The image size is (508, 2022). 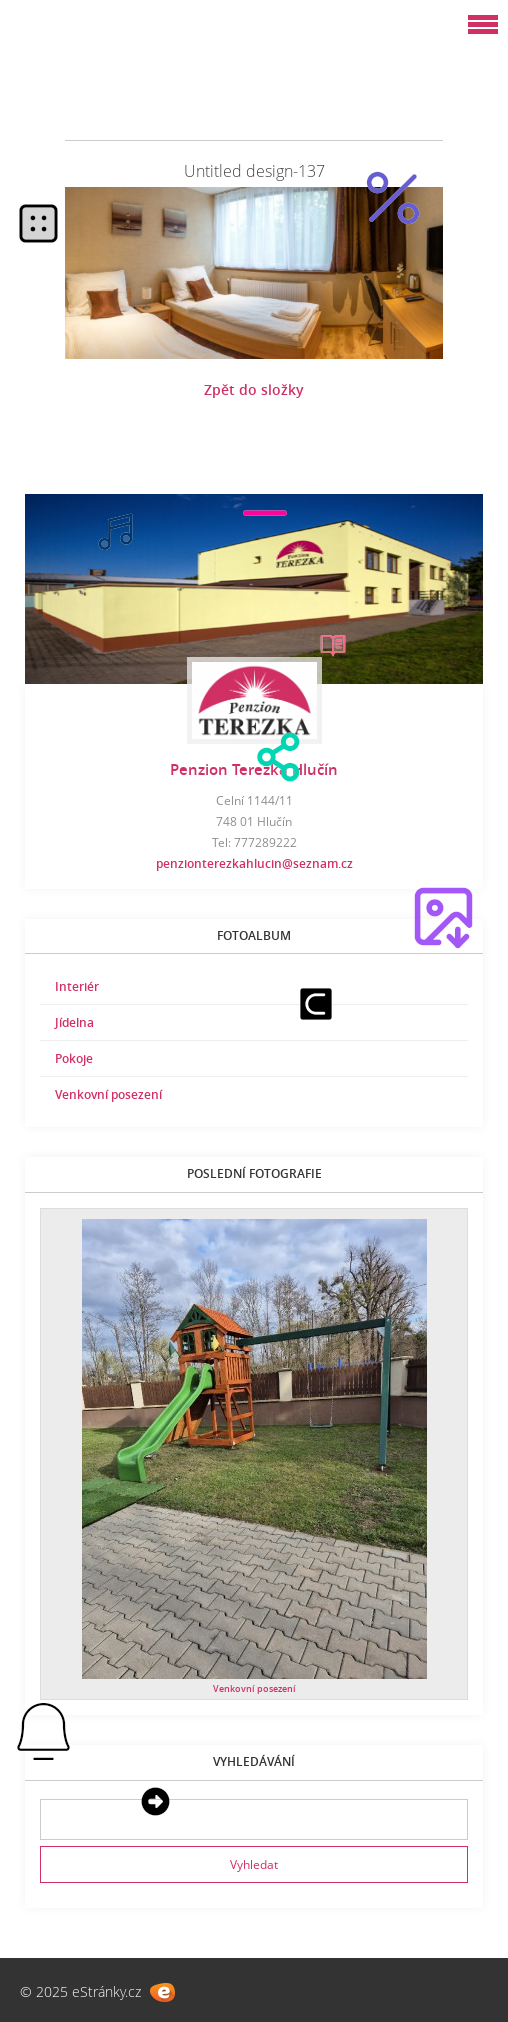 I want to click on apply or view a discount, so click(x=393, y=198).